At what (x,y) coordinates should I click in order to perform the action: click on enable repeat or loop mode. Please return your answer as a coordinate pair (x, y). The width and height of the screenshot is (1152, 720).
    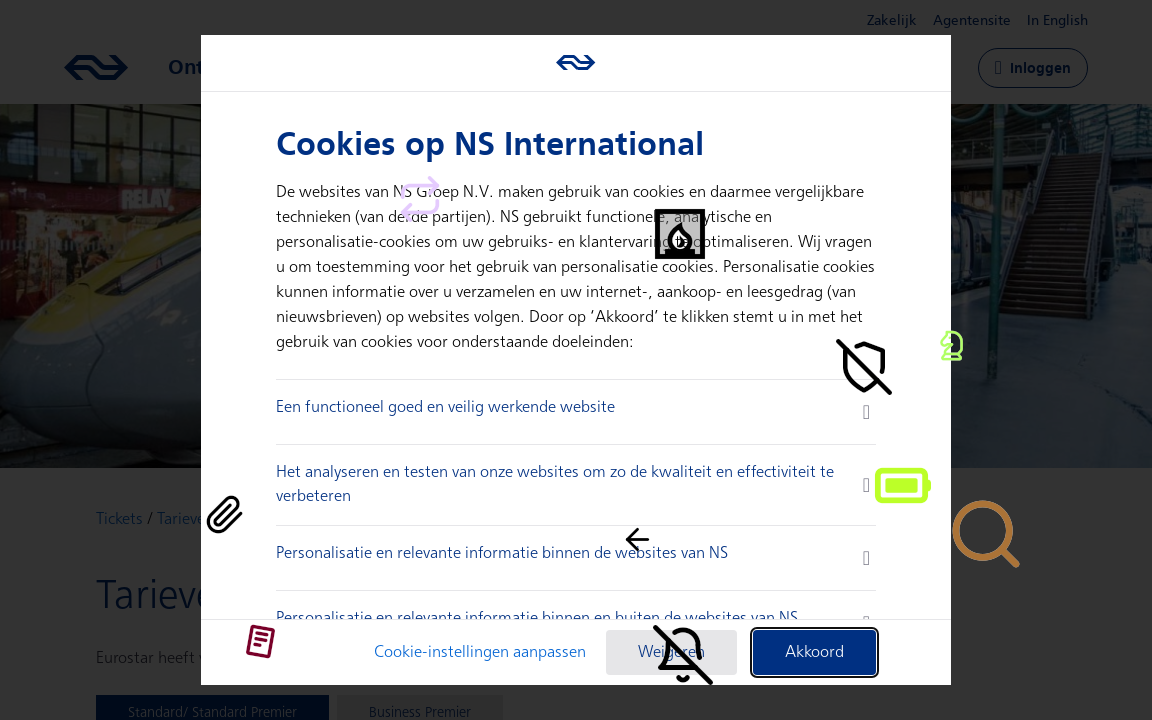
    Looking at the image, I should click on (420, 199).